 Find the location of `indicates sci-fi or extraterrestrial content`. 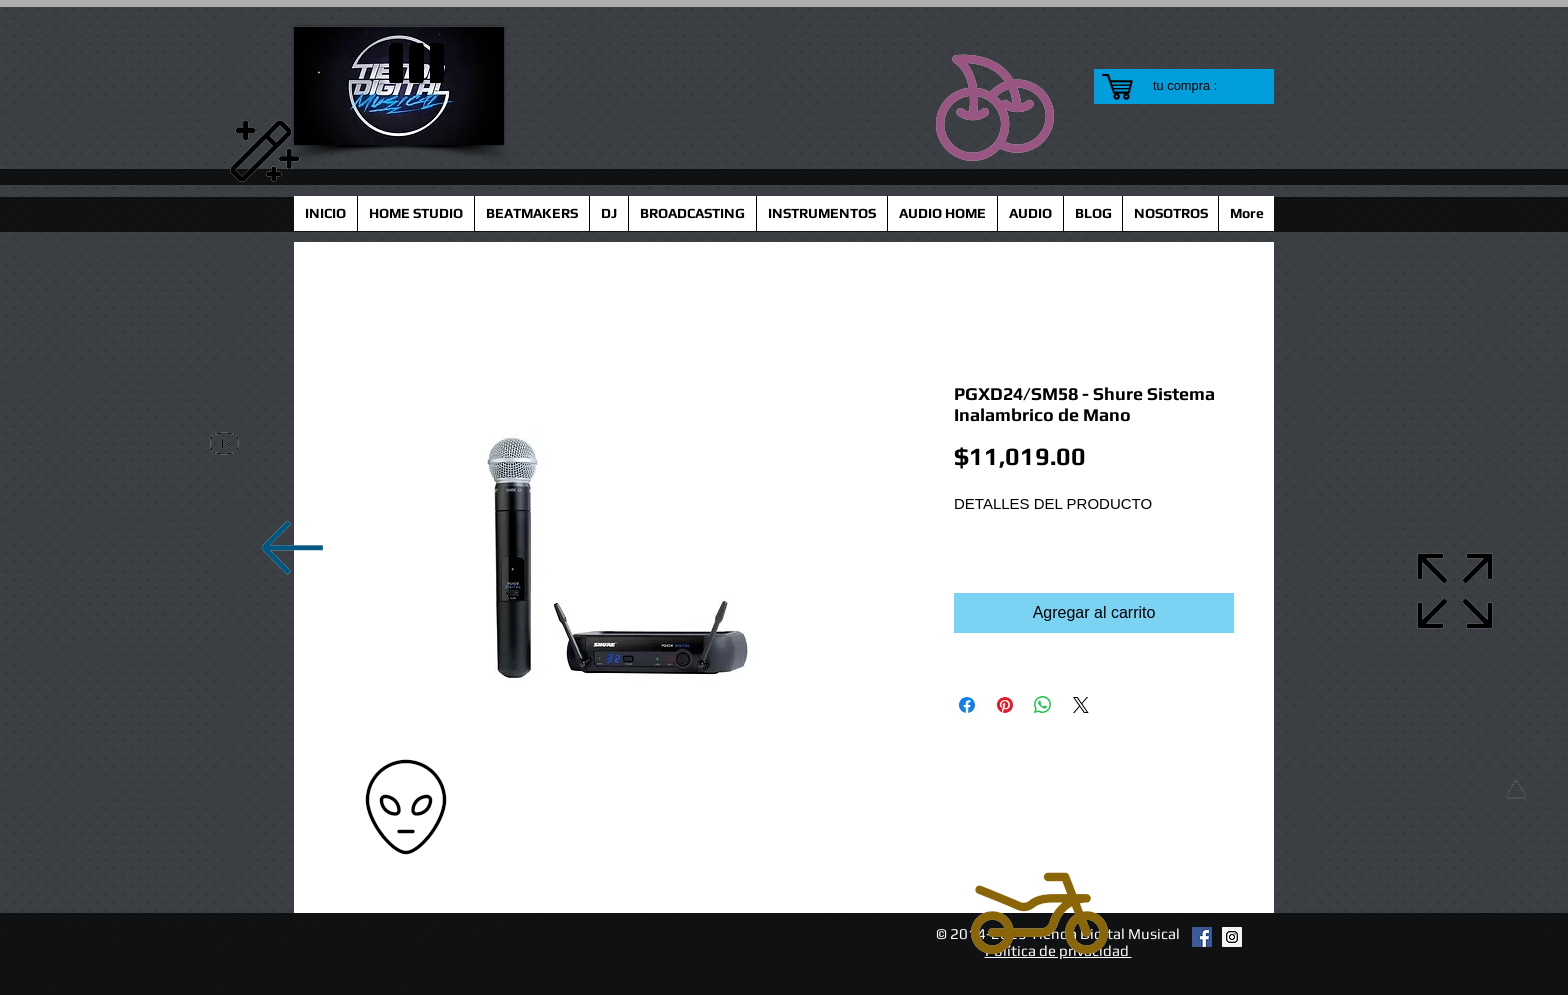

indicates sci-fi or extraterrestrial content is located at coordinates (406, 807).